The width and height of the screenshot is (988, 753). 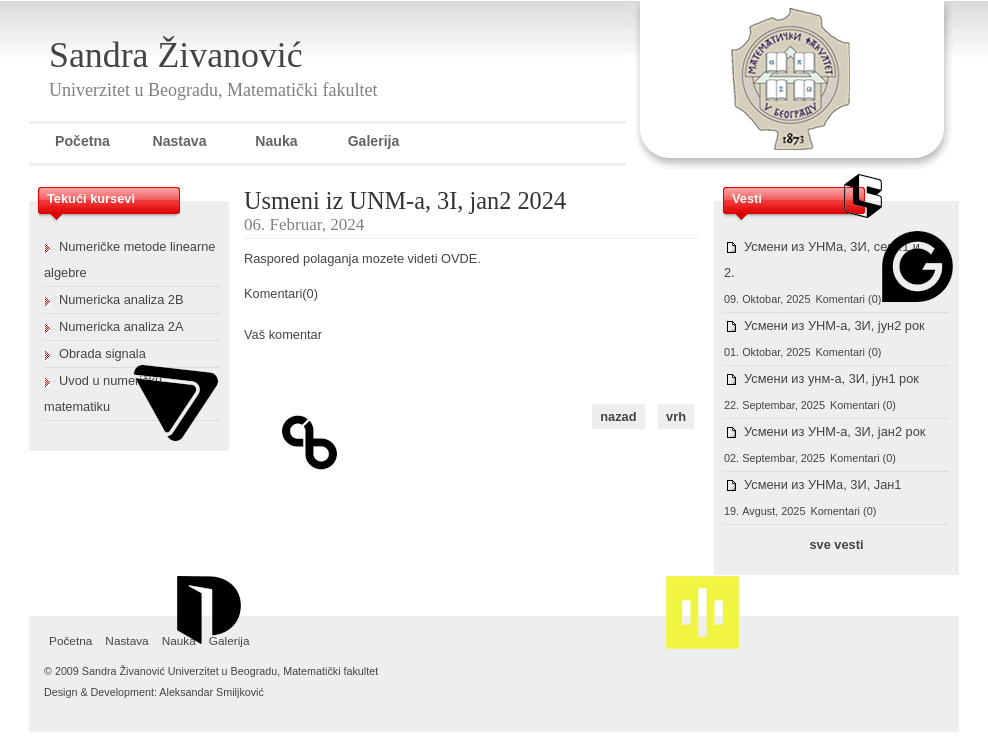 What do you see at coordinates (702, 612) in the screenshot?
I see `activate voice recognition or speech input` at bounding box center [702, 612].